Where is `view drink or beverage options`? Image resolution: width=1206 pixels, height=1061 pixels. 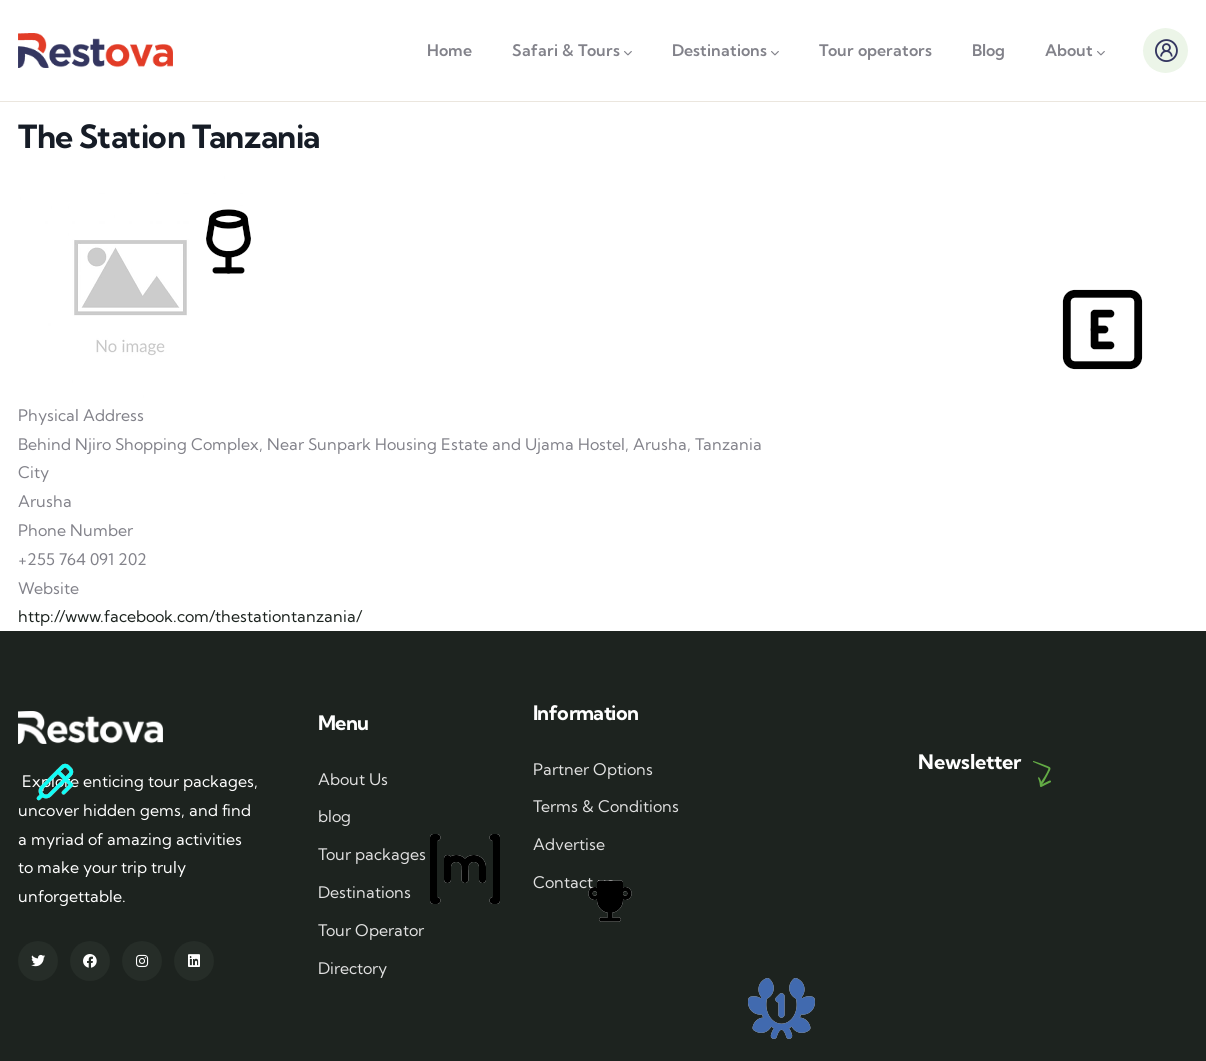
view drink or beverage options is located at coordinates (228, 241).